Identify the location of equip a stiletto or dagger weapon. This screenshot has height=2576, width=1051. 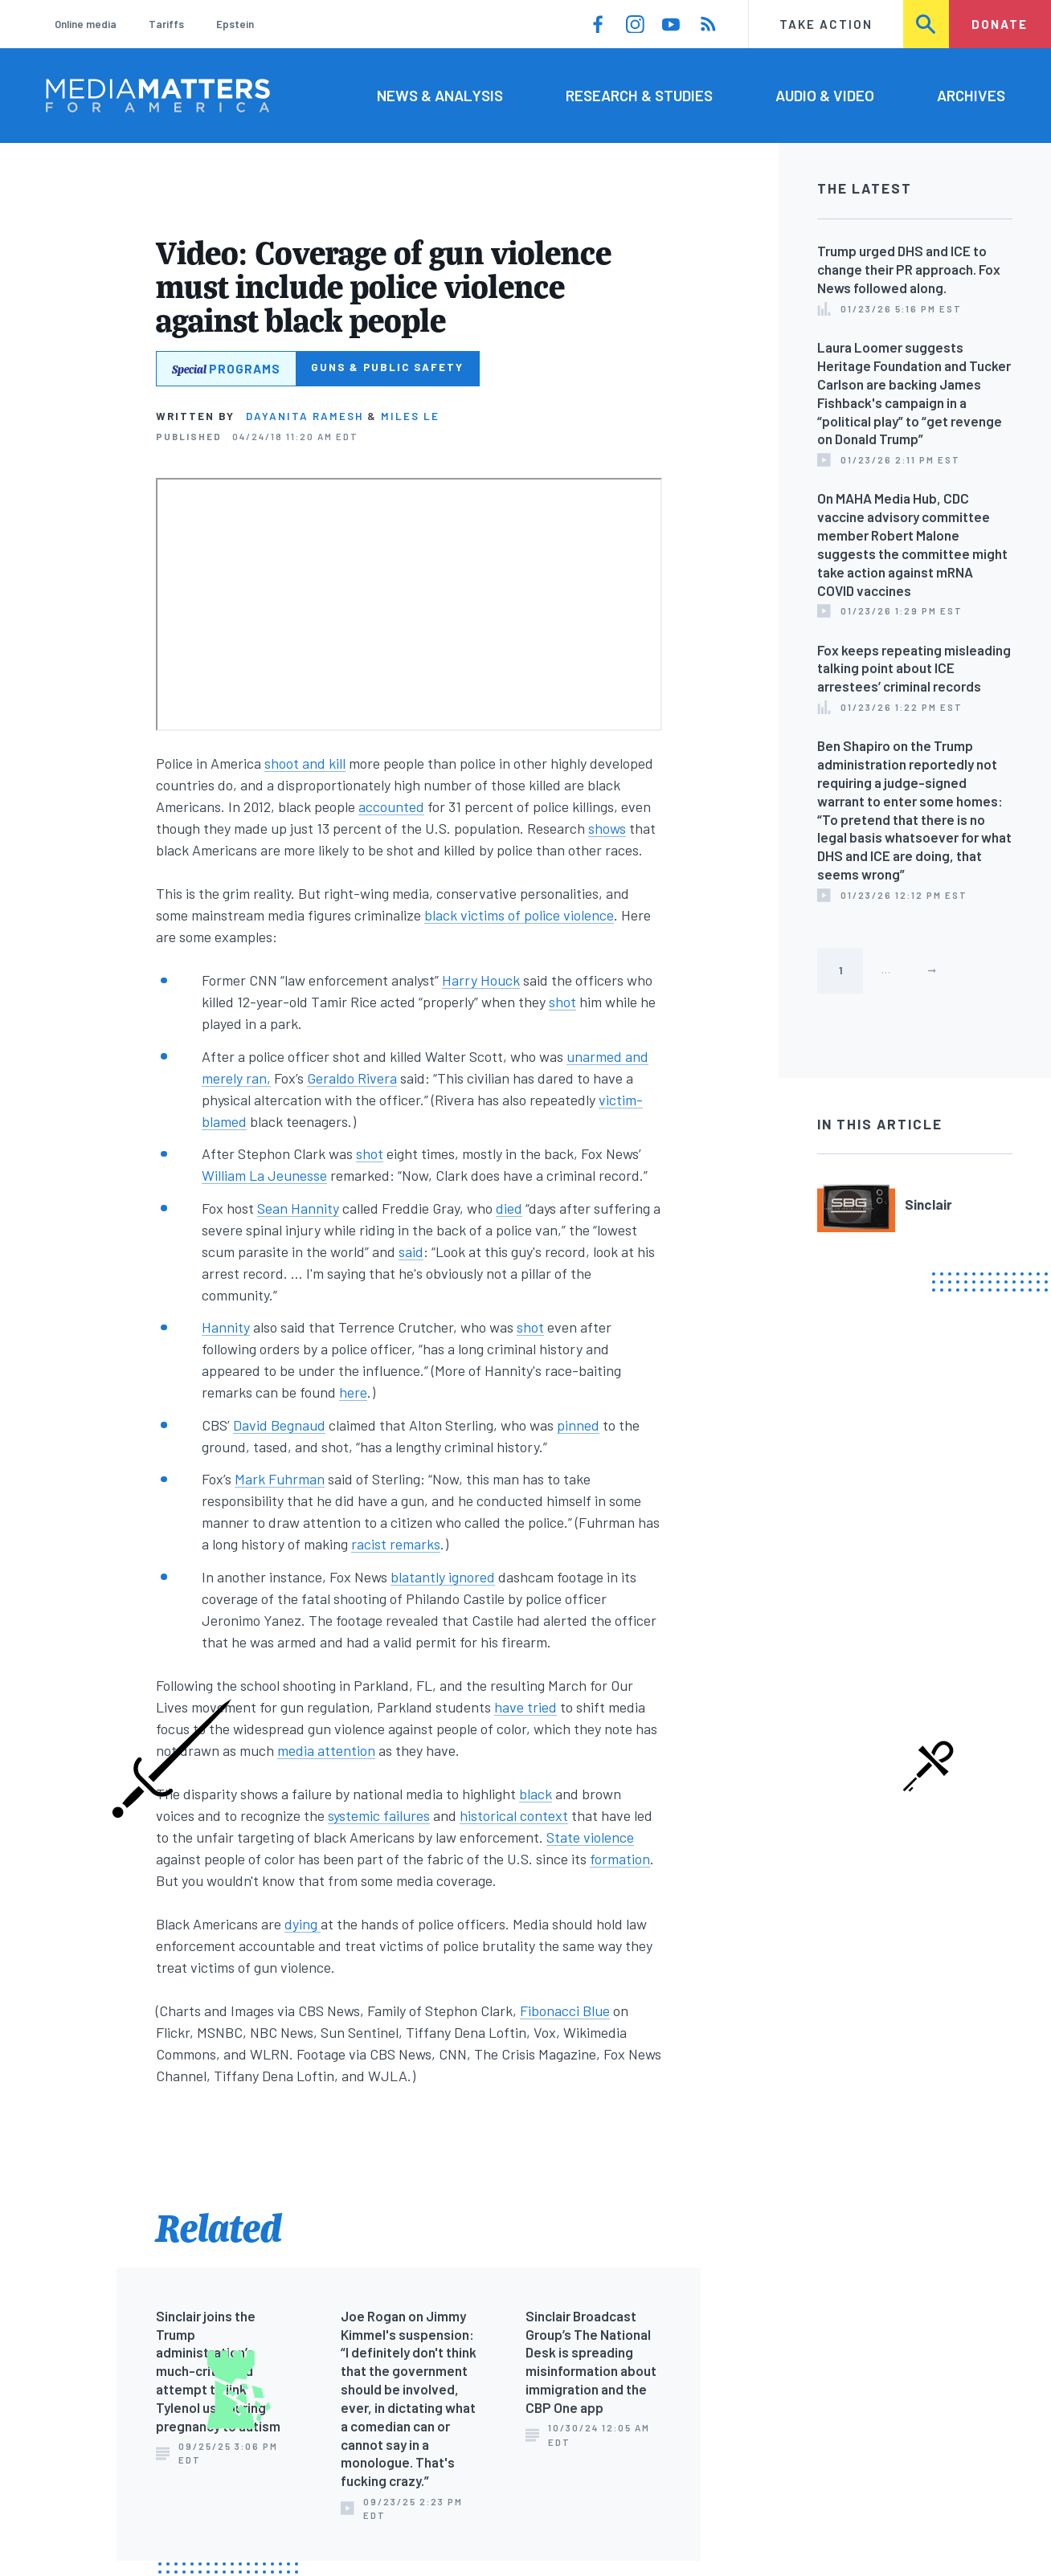
(172, 1758).